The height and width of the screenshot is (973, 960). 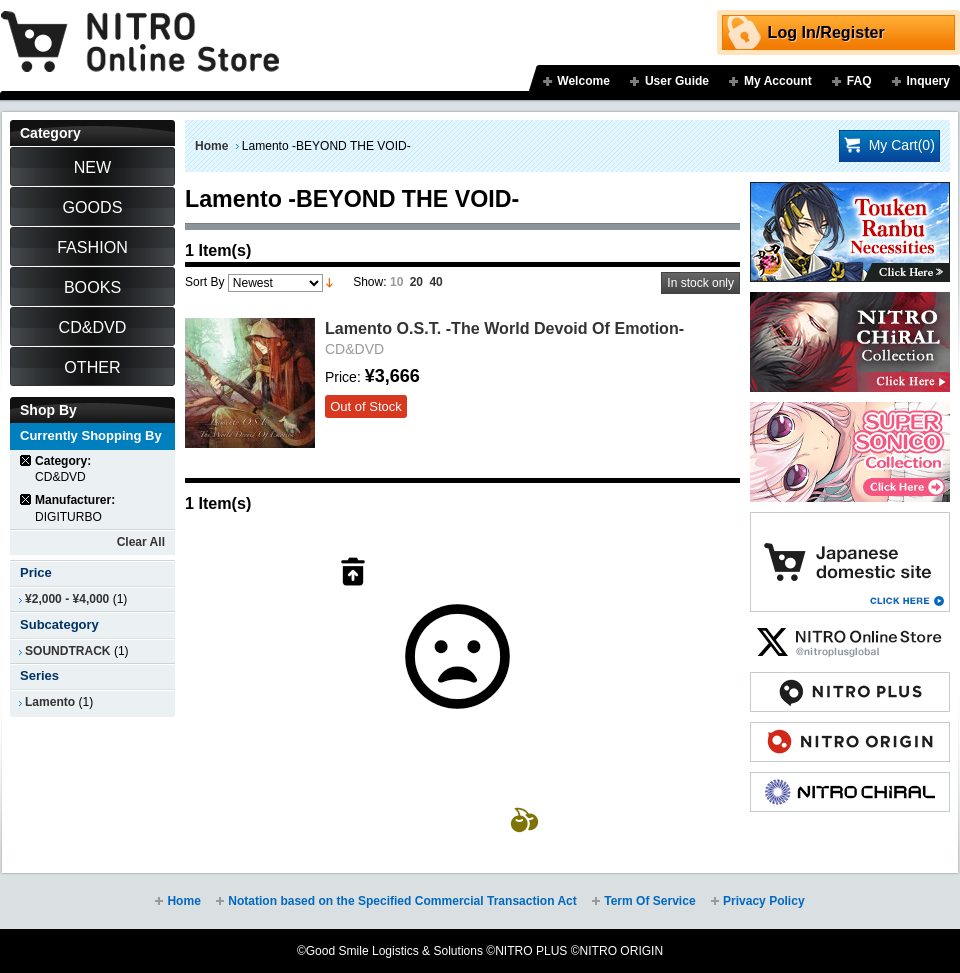 I want to click on indicates negative feedback or dissatisfaction, so click(x=457, y=656).